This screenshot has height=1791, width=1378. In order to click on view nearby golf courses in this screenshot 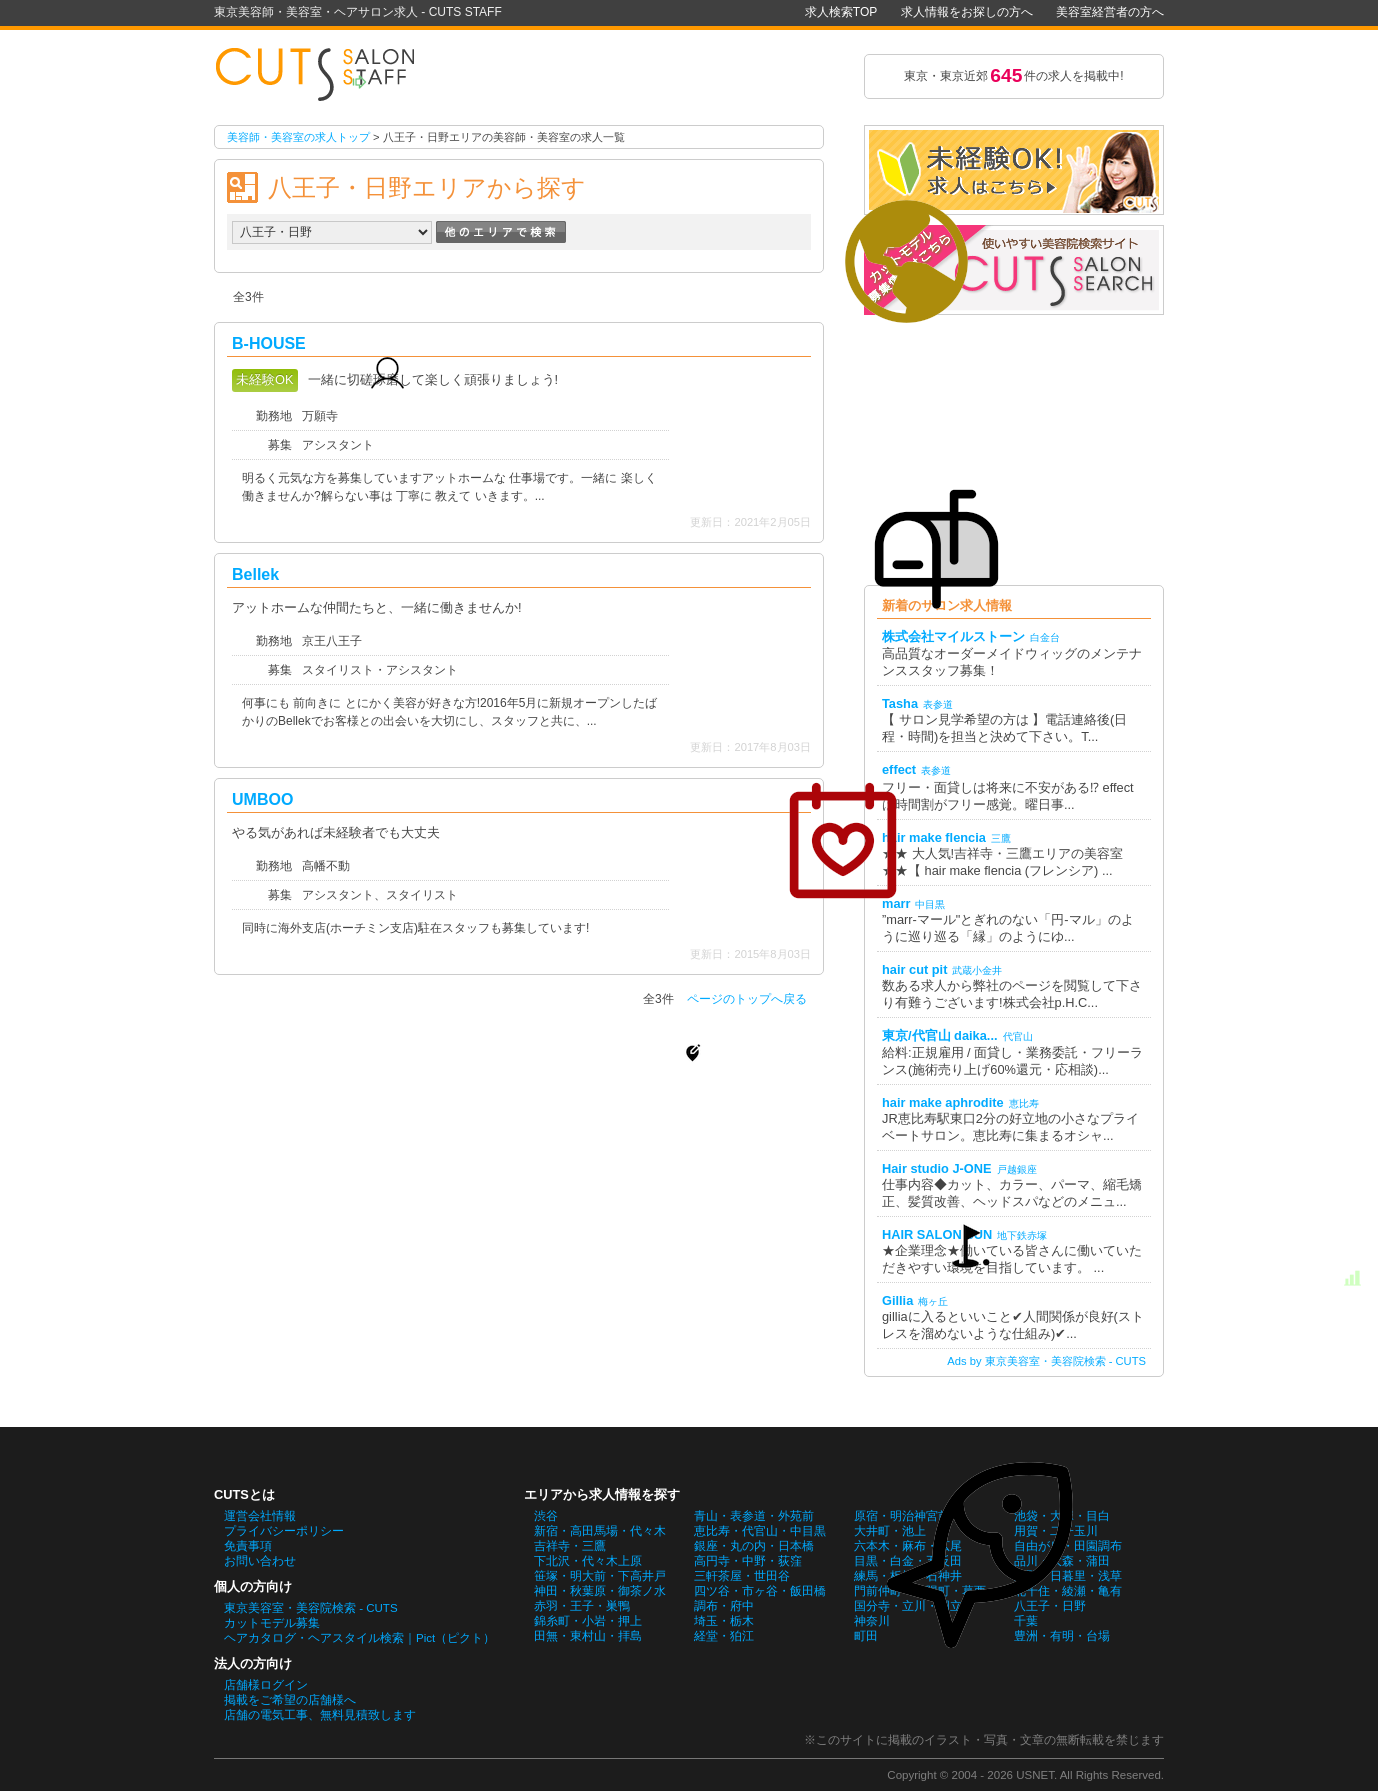, I will do `click(970, 1246)`.